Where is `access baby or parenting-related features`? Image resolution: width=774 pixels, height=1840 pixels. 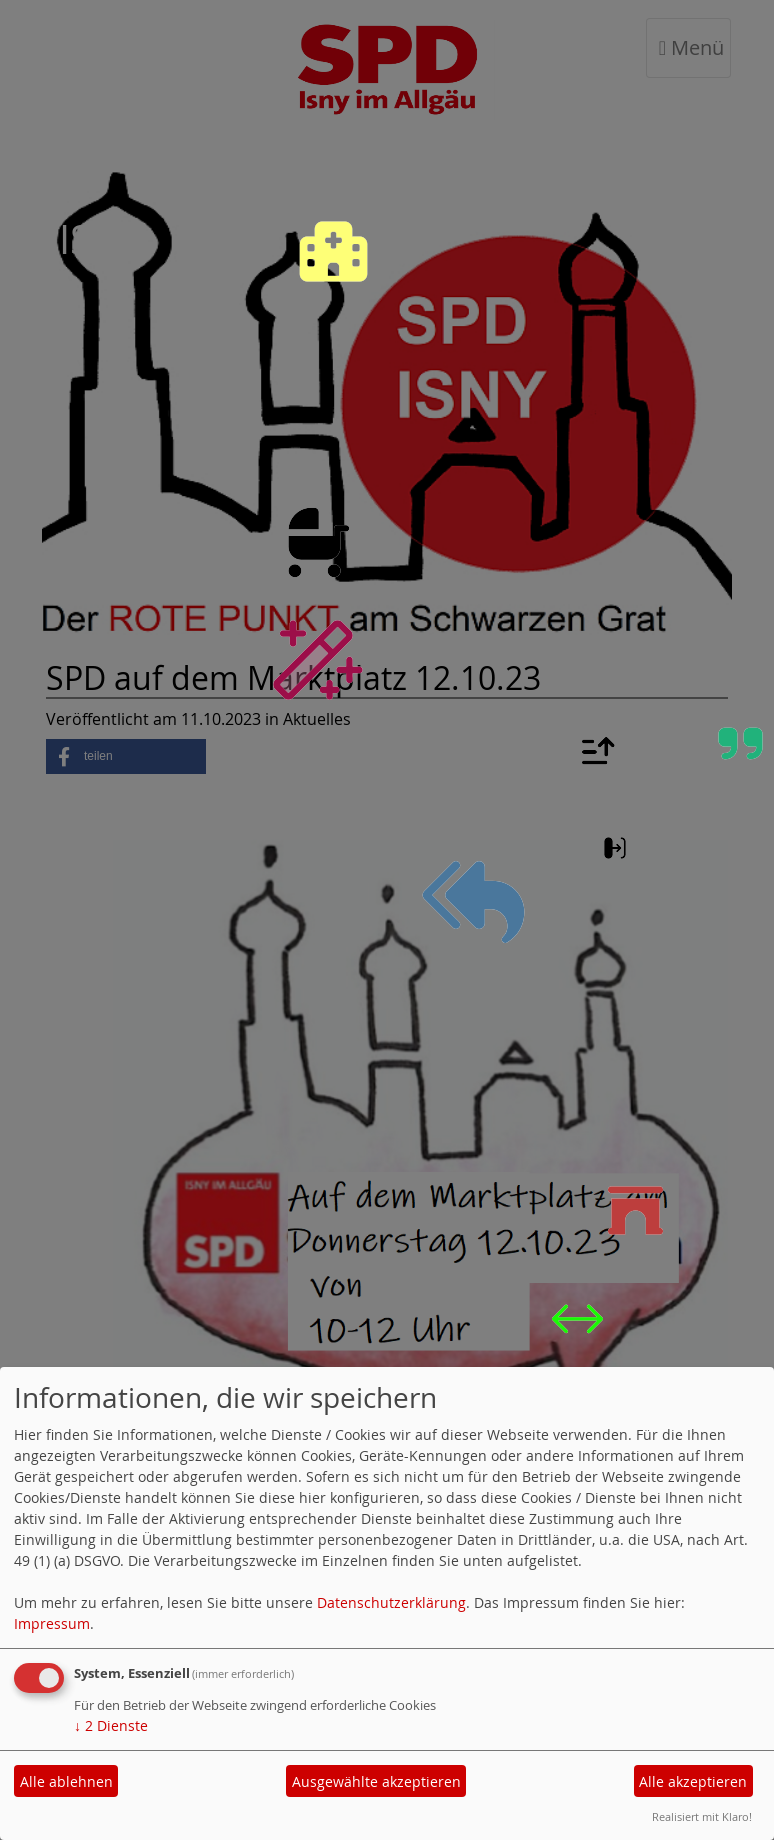
access baby or parenting-related features is located at coordinates (314, 542).